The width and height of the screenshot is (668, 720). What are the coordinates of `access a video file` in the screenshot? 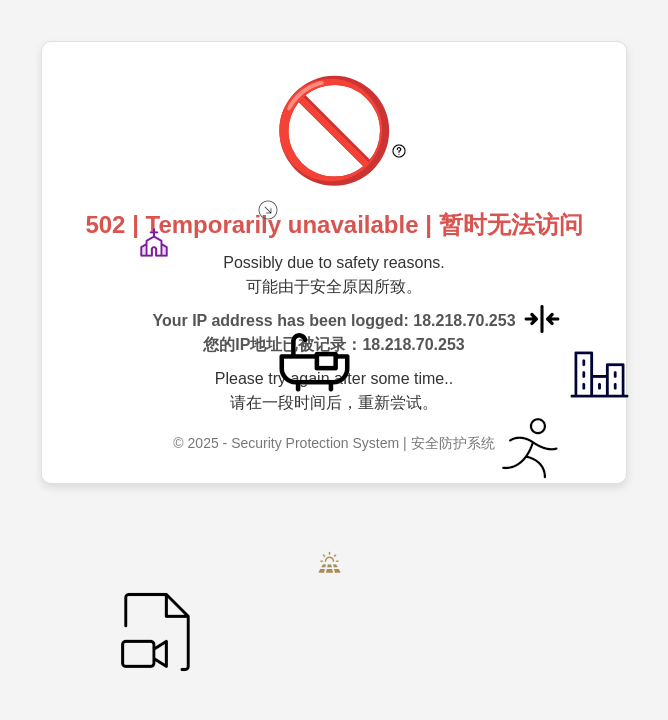 It's located at (157, 632).